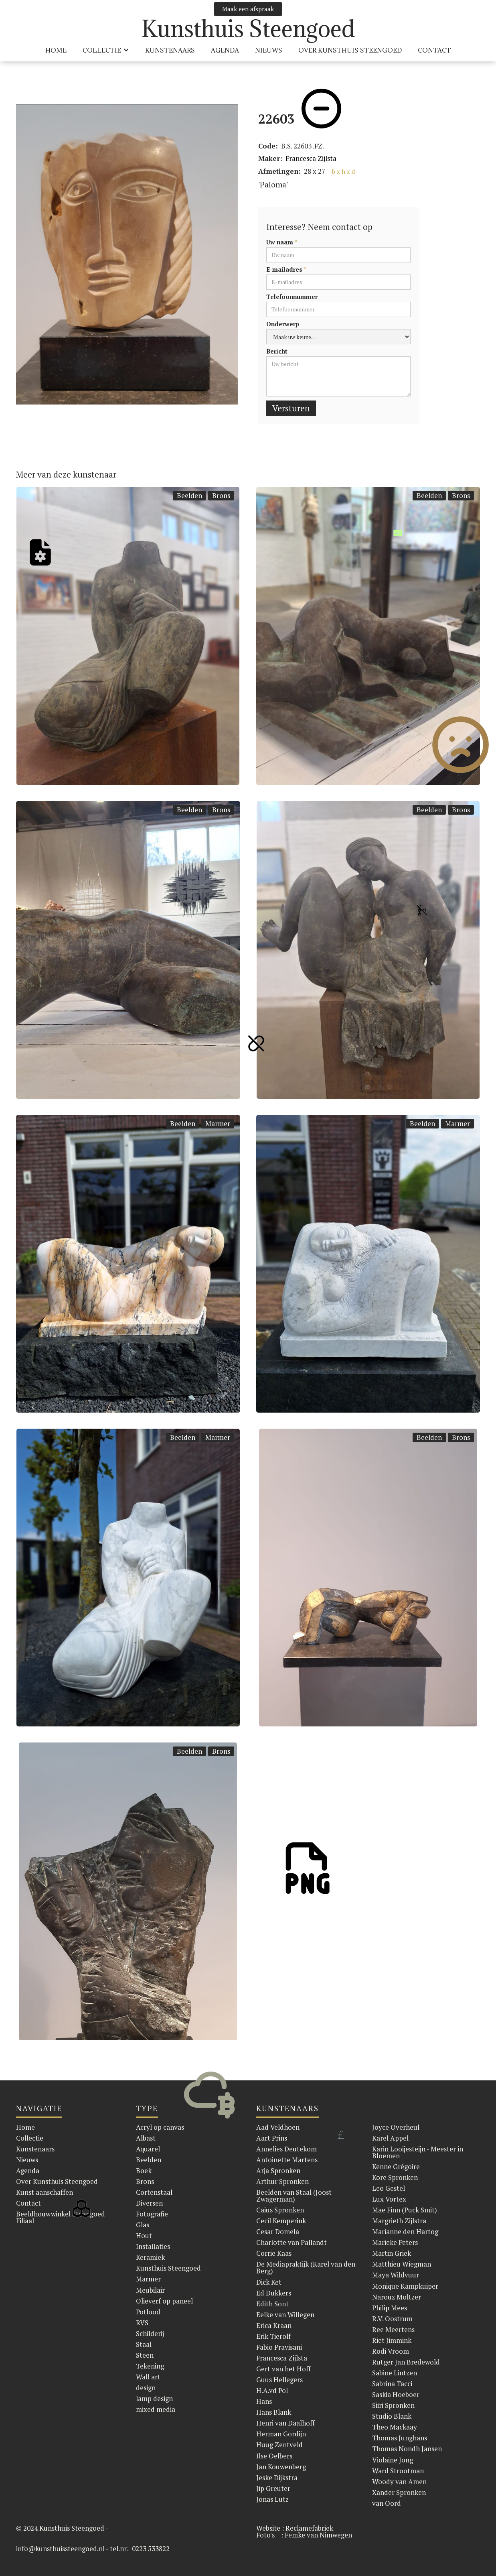 The width and height of the screenshot is (496, 2576). Describe the element at coordinates (211, 2091) in the screenshot. I see `access cloud-based bitcoin wallet` at that location.